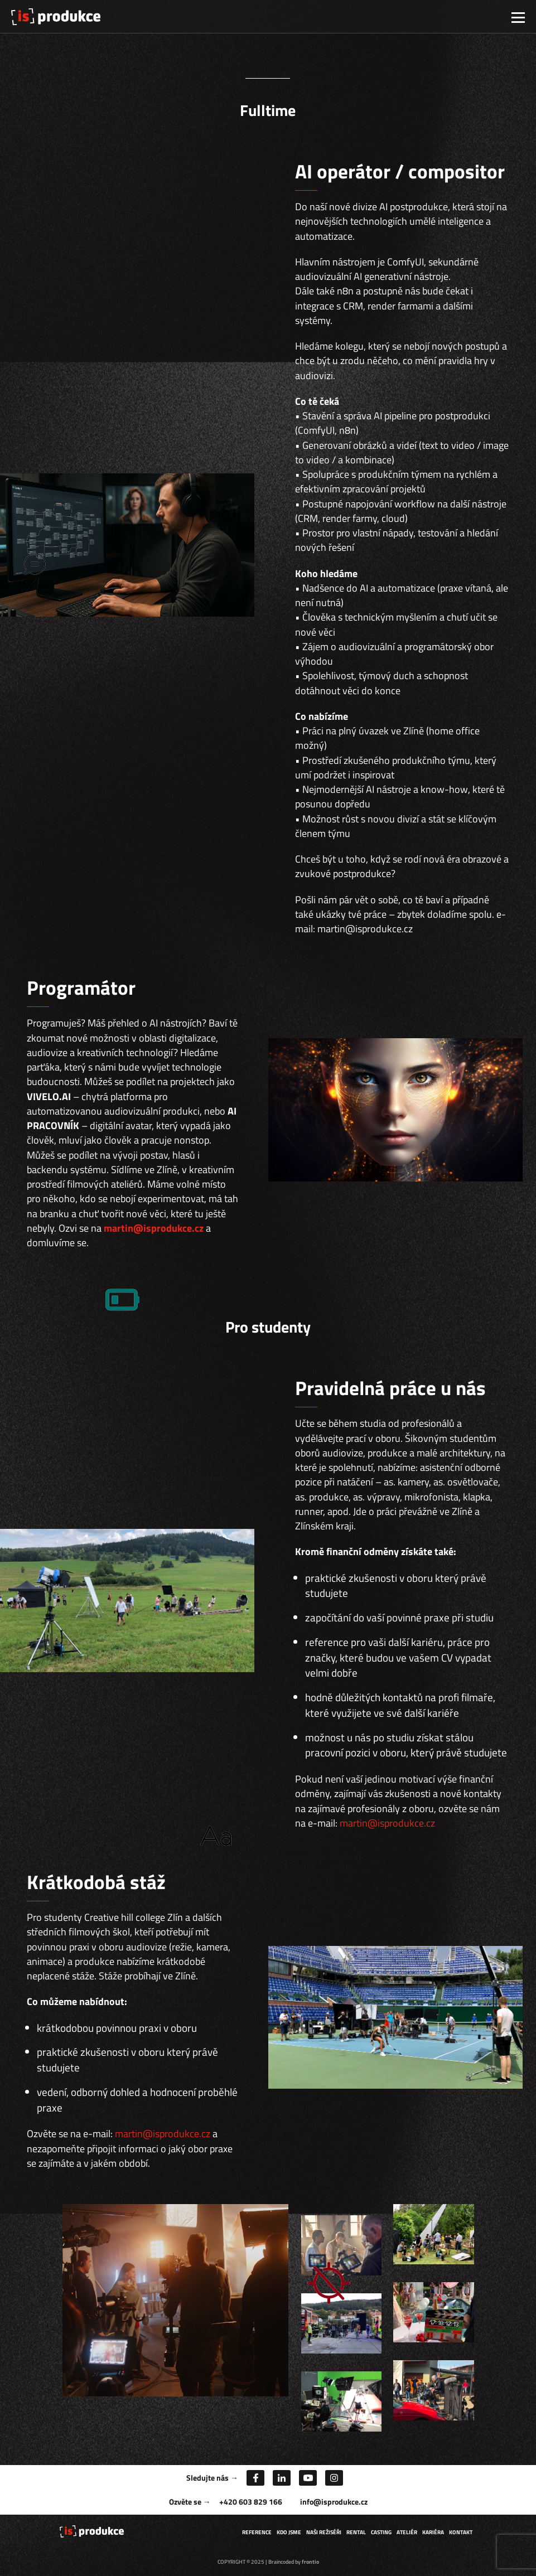 The image size is (536, 2576). What do you see at coordinates (122, 1300) in the screenshot?
I see `indicates low battery level` at bounding box center [122, 1300].